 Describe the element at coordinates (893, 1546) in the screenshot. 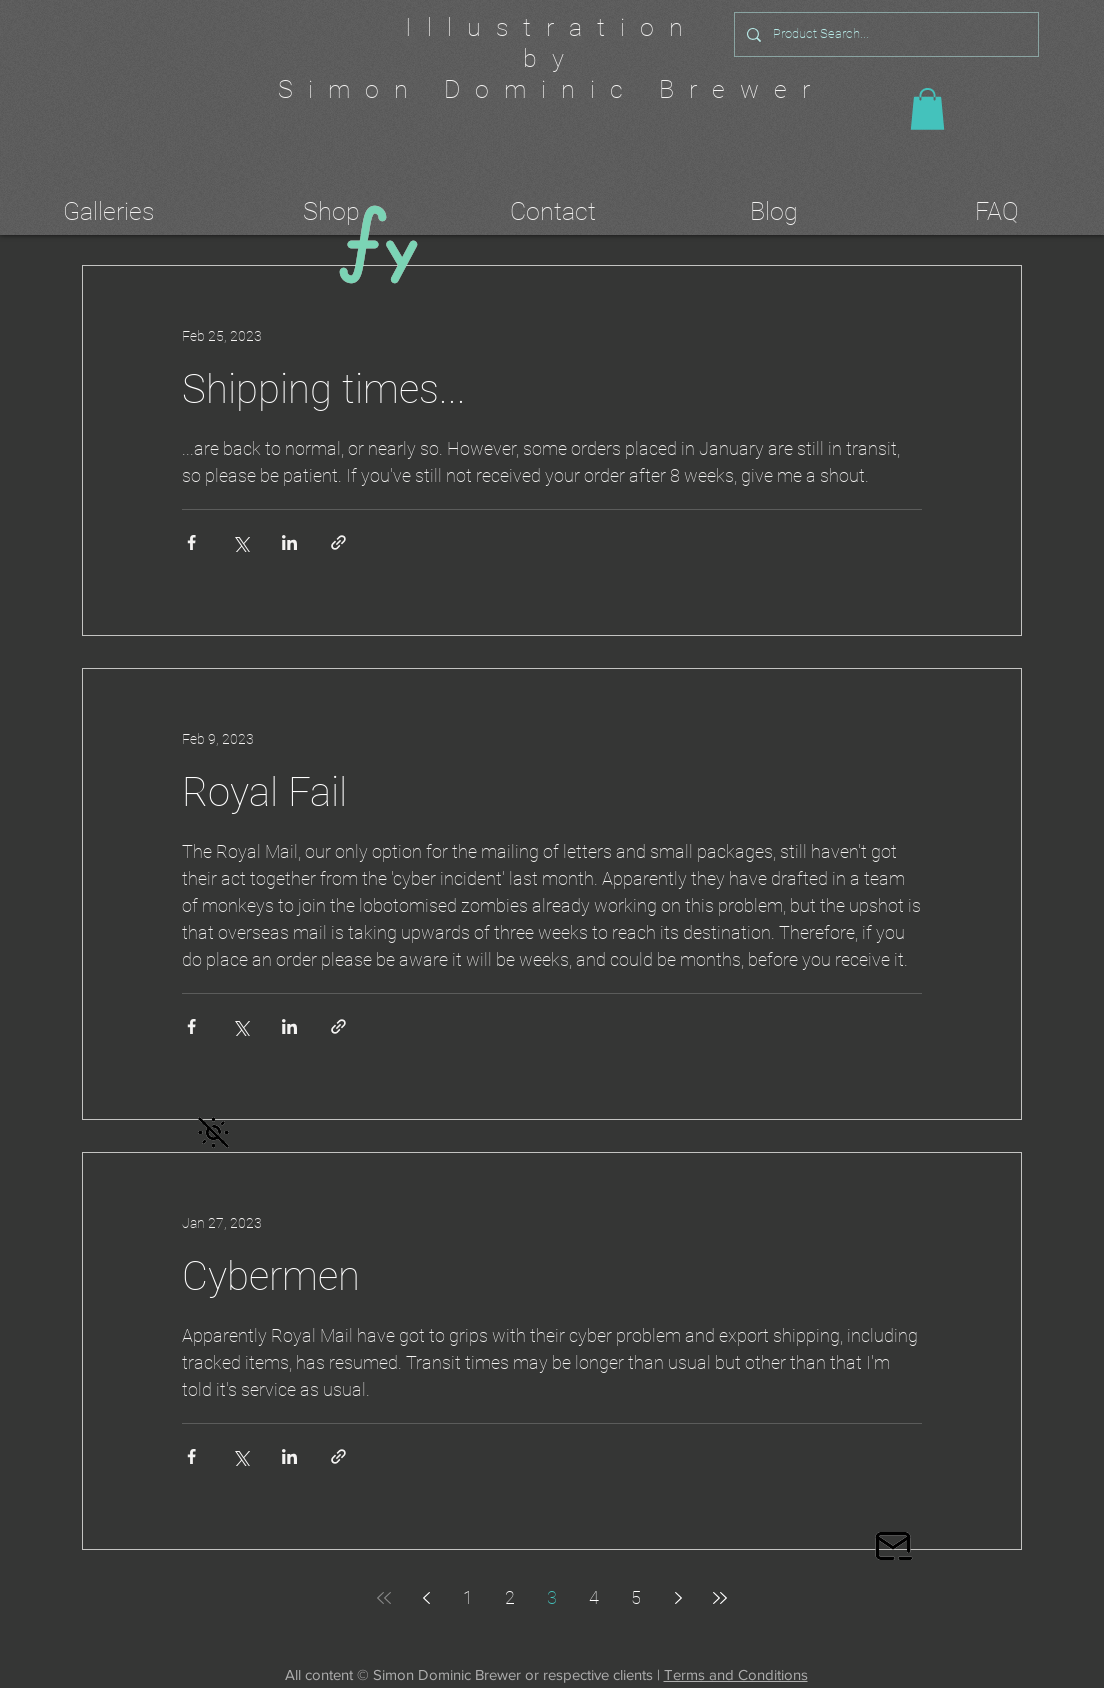

I see `remove an email from your inbox` at that location.